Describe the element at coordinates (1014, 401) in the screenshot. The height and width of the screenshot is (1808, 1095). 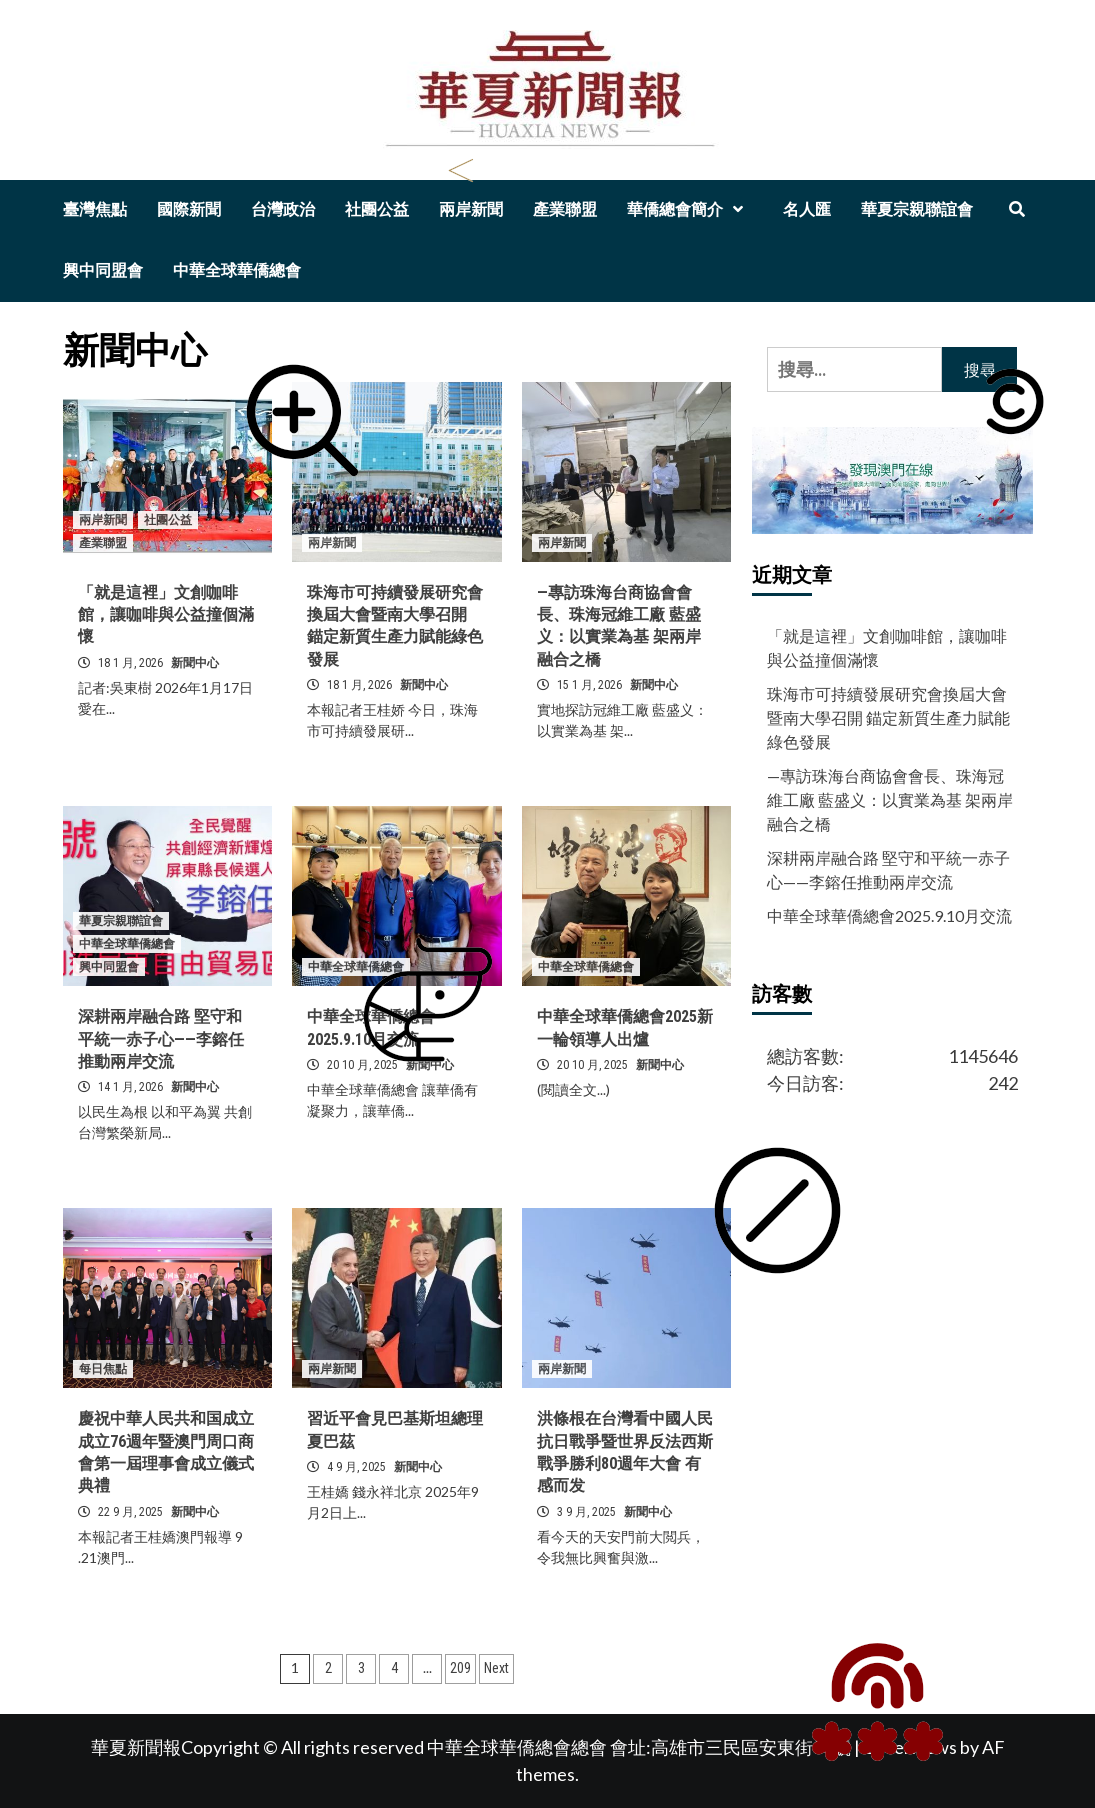
I see `comedy central brand logo` at that location.